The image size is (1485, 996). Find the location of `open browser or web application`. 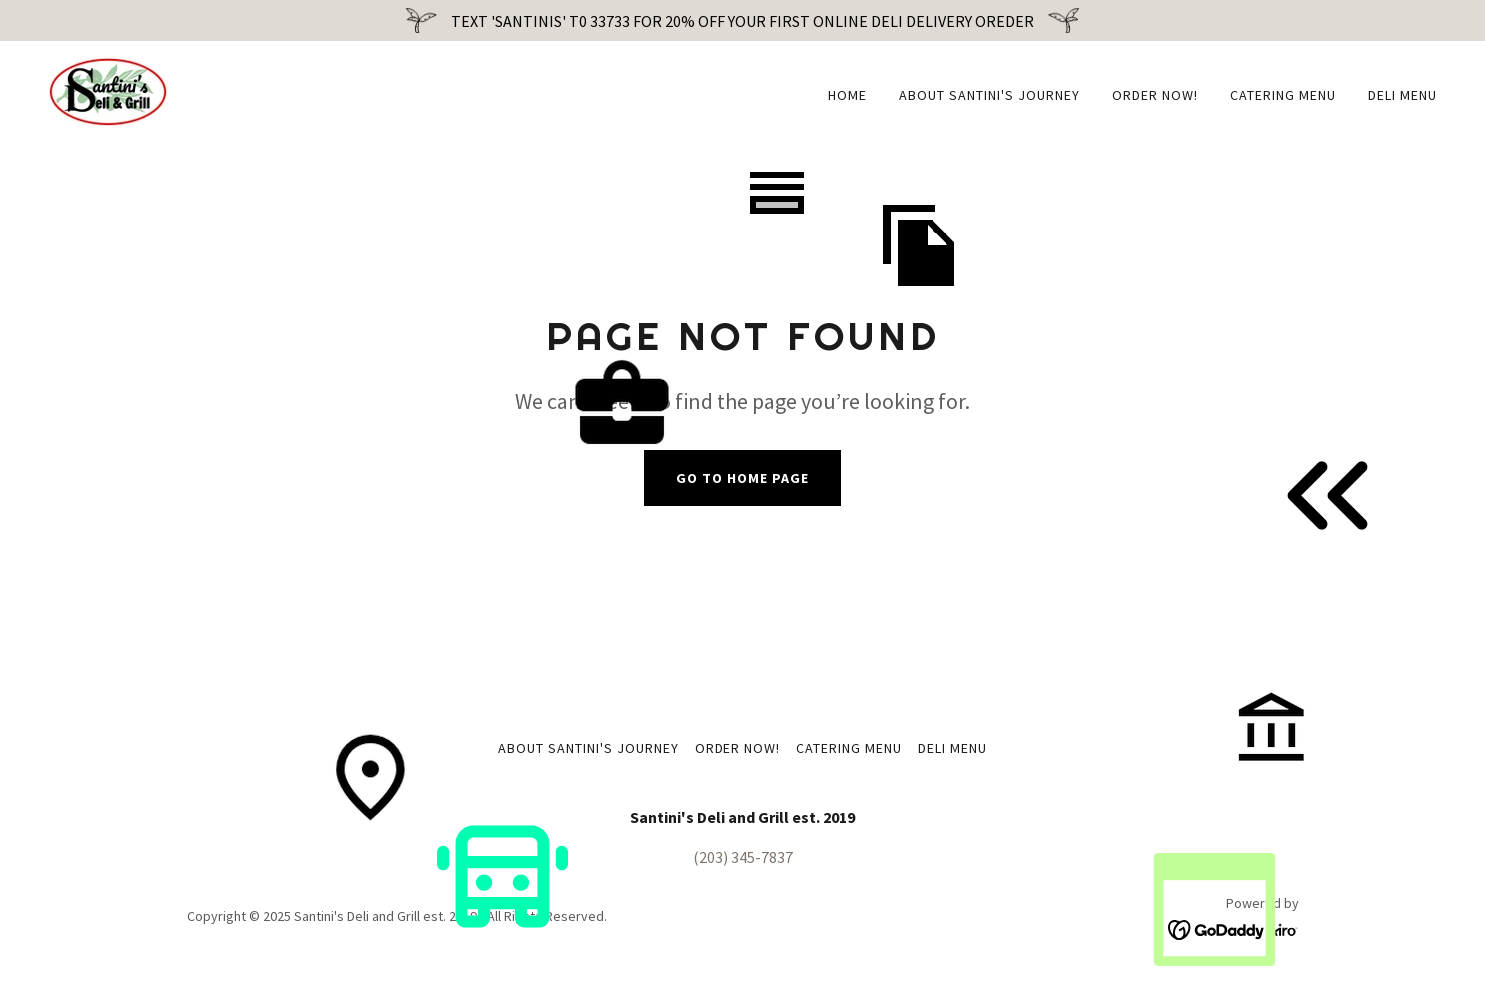

open browser or web application is located at coordinates (1214, 909).